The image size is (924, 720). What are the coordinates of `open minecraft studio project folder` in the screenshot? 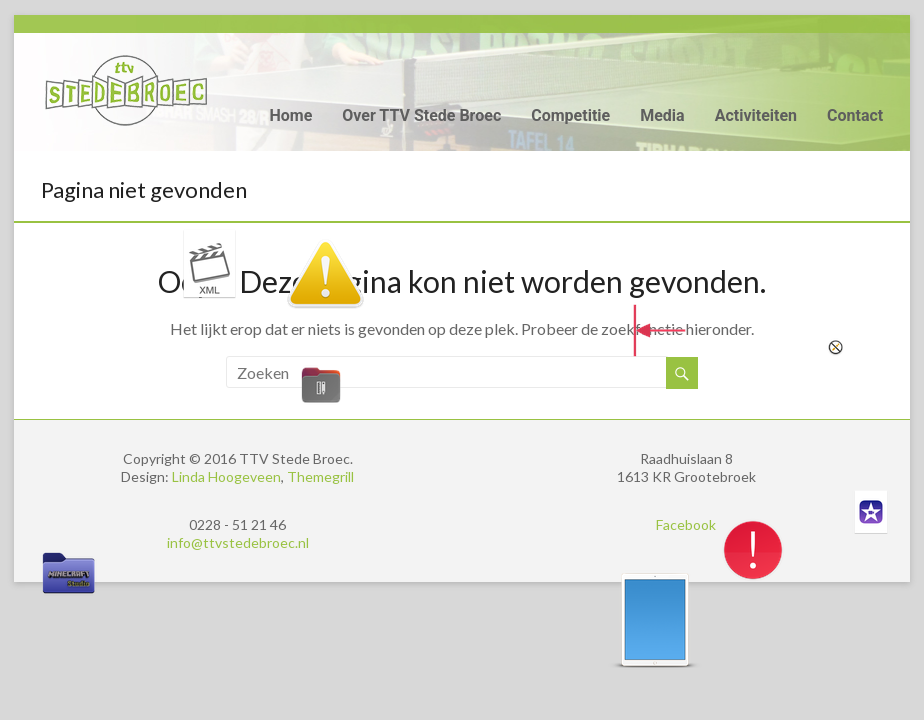 It's located at (68, 574).